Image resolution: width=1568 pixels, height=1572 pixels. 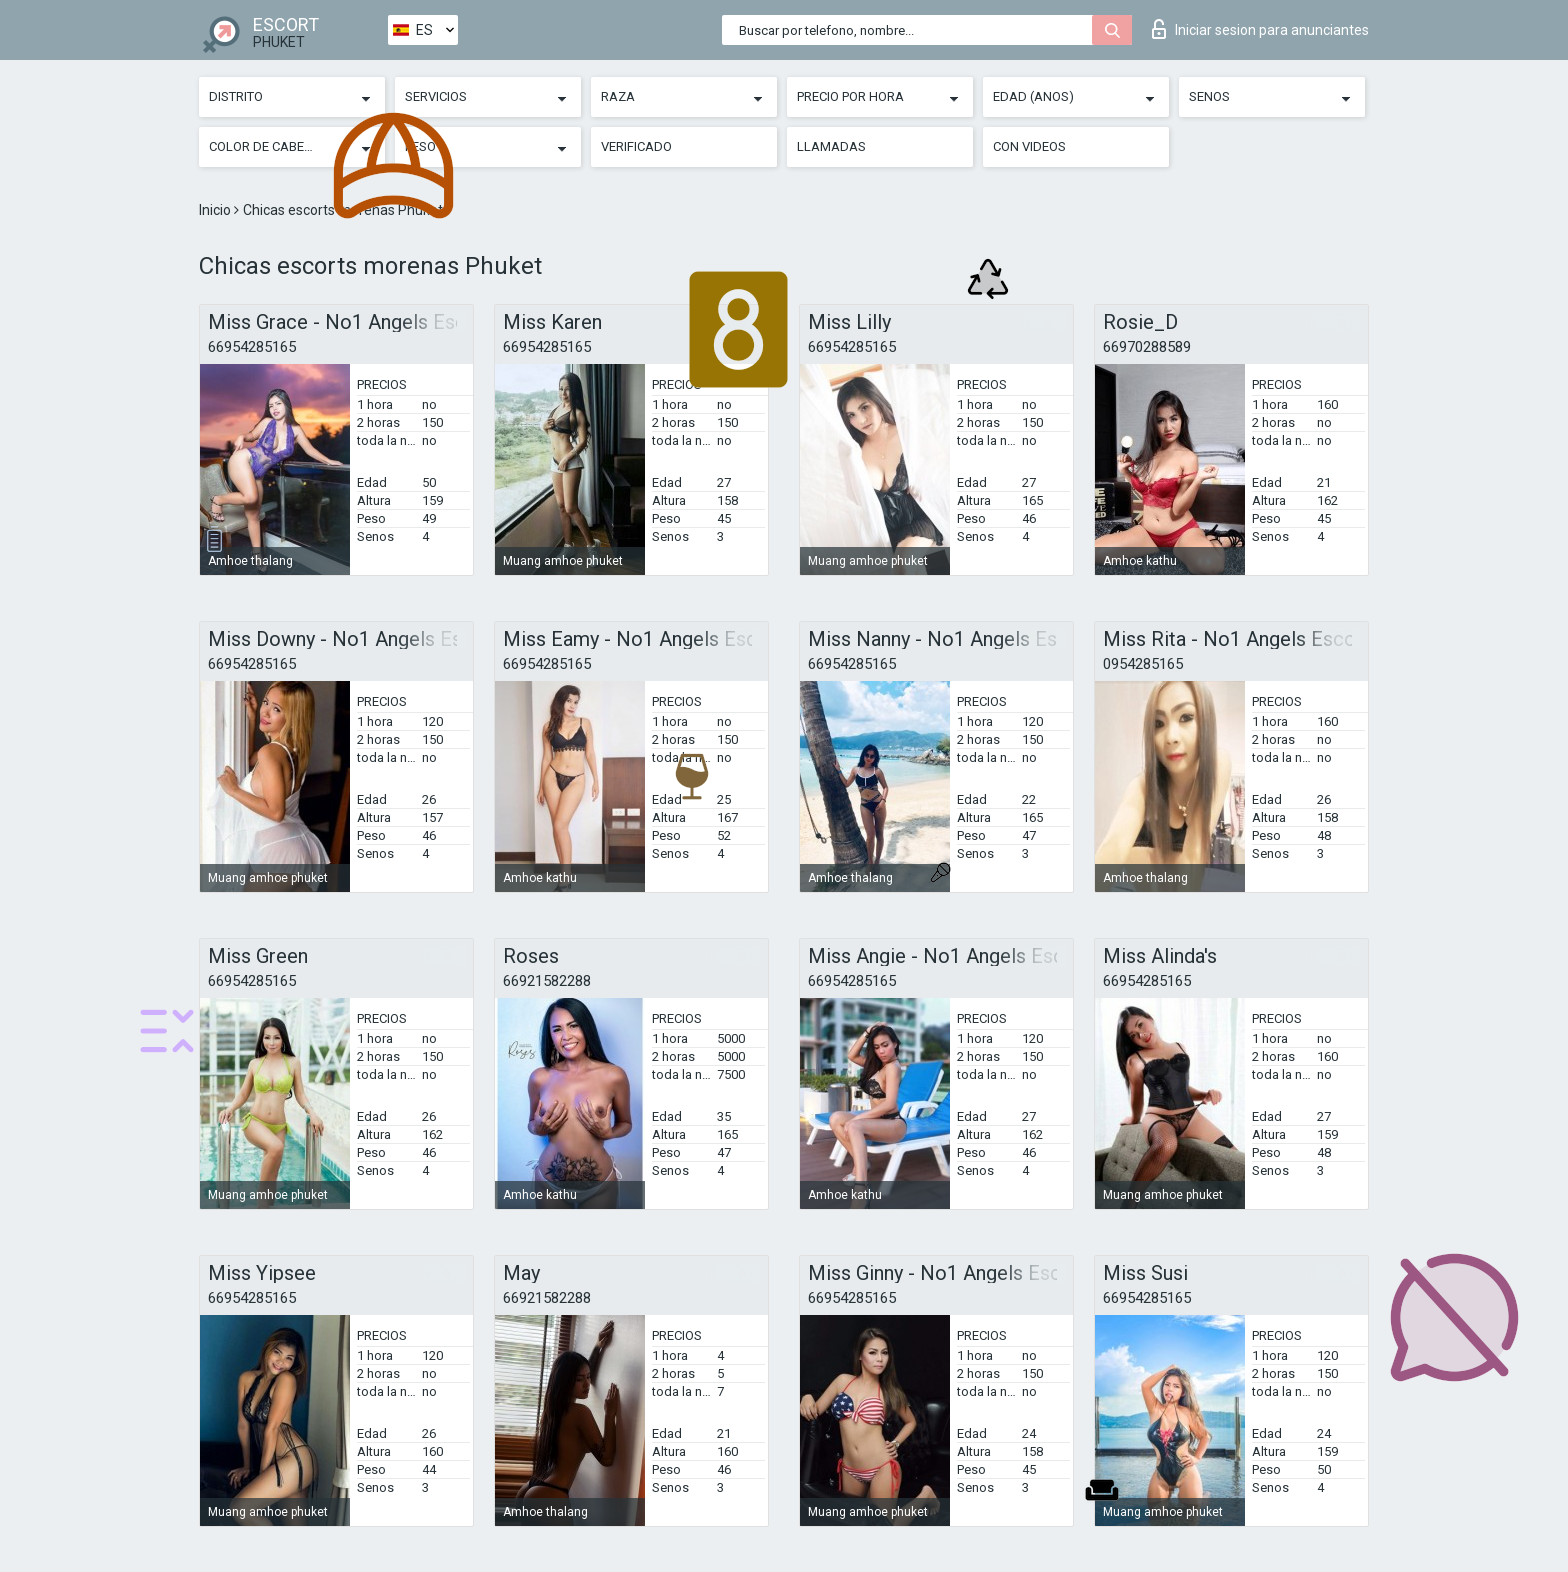 I want to click on browse hats or headwear category, so click(x=393, y=172).